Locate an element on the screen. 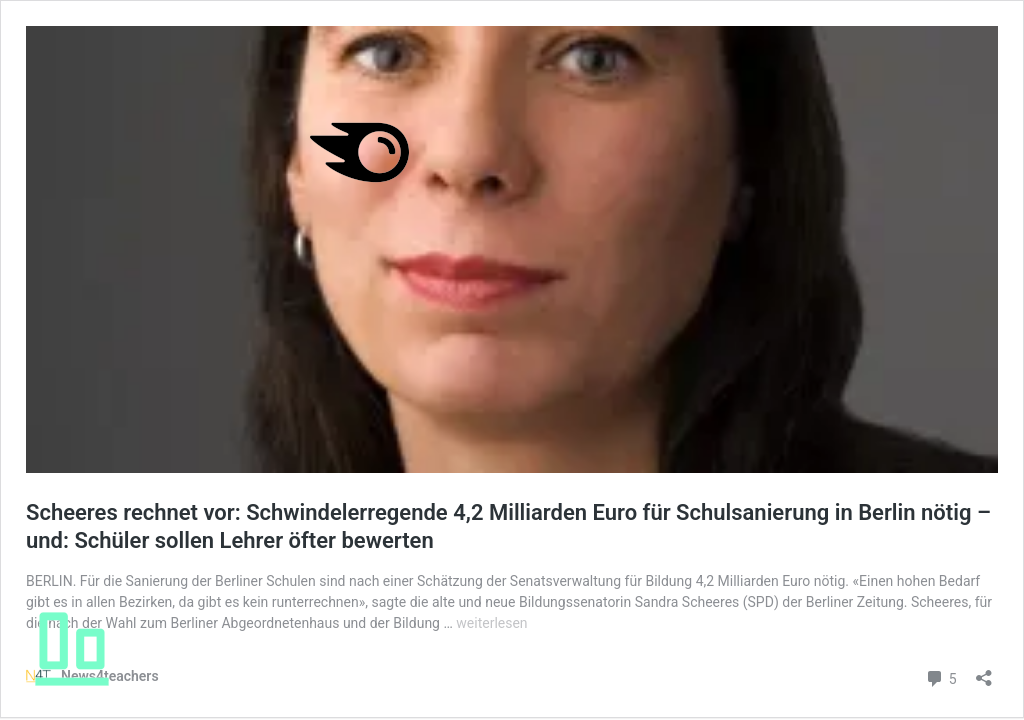 The height and width of the screenshot is (720, 1024). align items to the bottom of a container is located at coordinates (72, 649).